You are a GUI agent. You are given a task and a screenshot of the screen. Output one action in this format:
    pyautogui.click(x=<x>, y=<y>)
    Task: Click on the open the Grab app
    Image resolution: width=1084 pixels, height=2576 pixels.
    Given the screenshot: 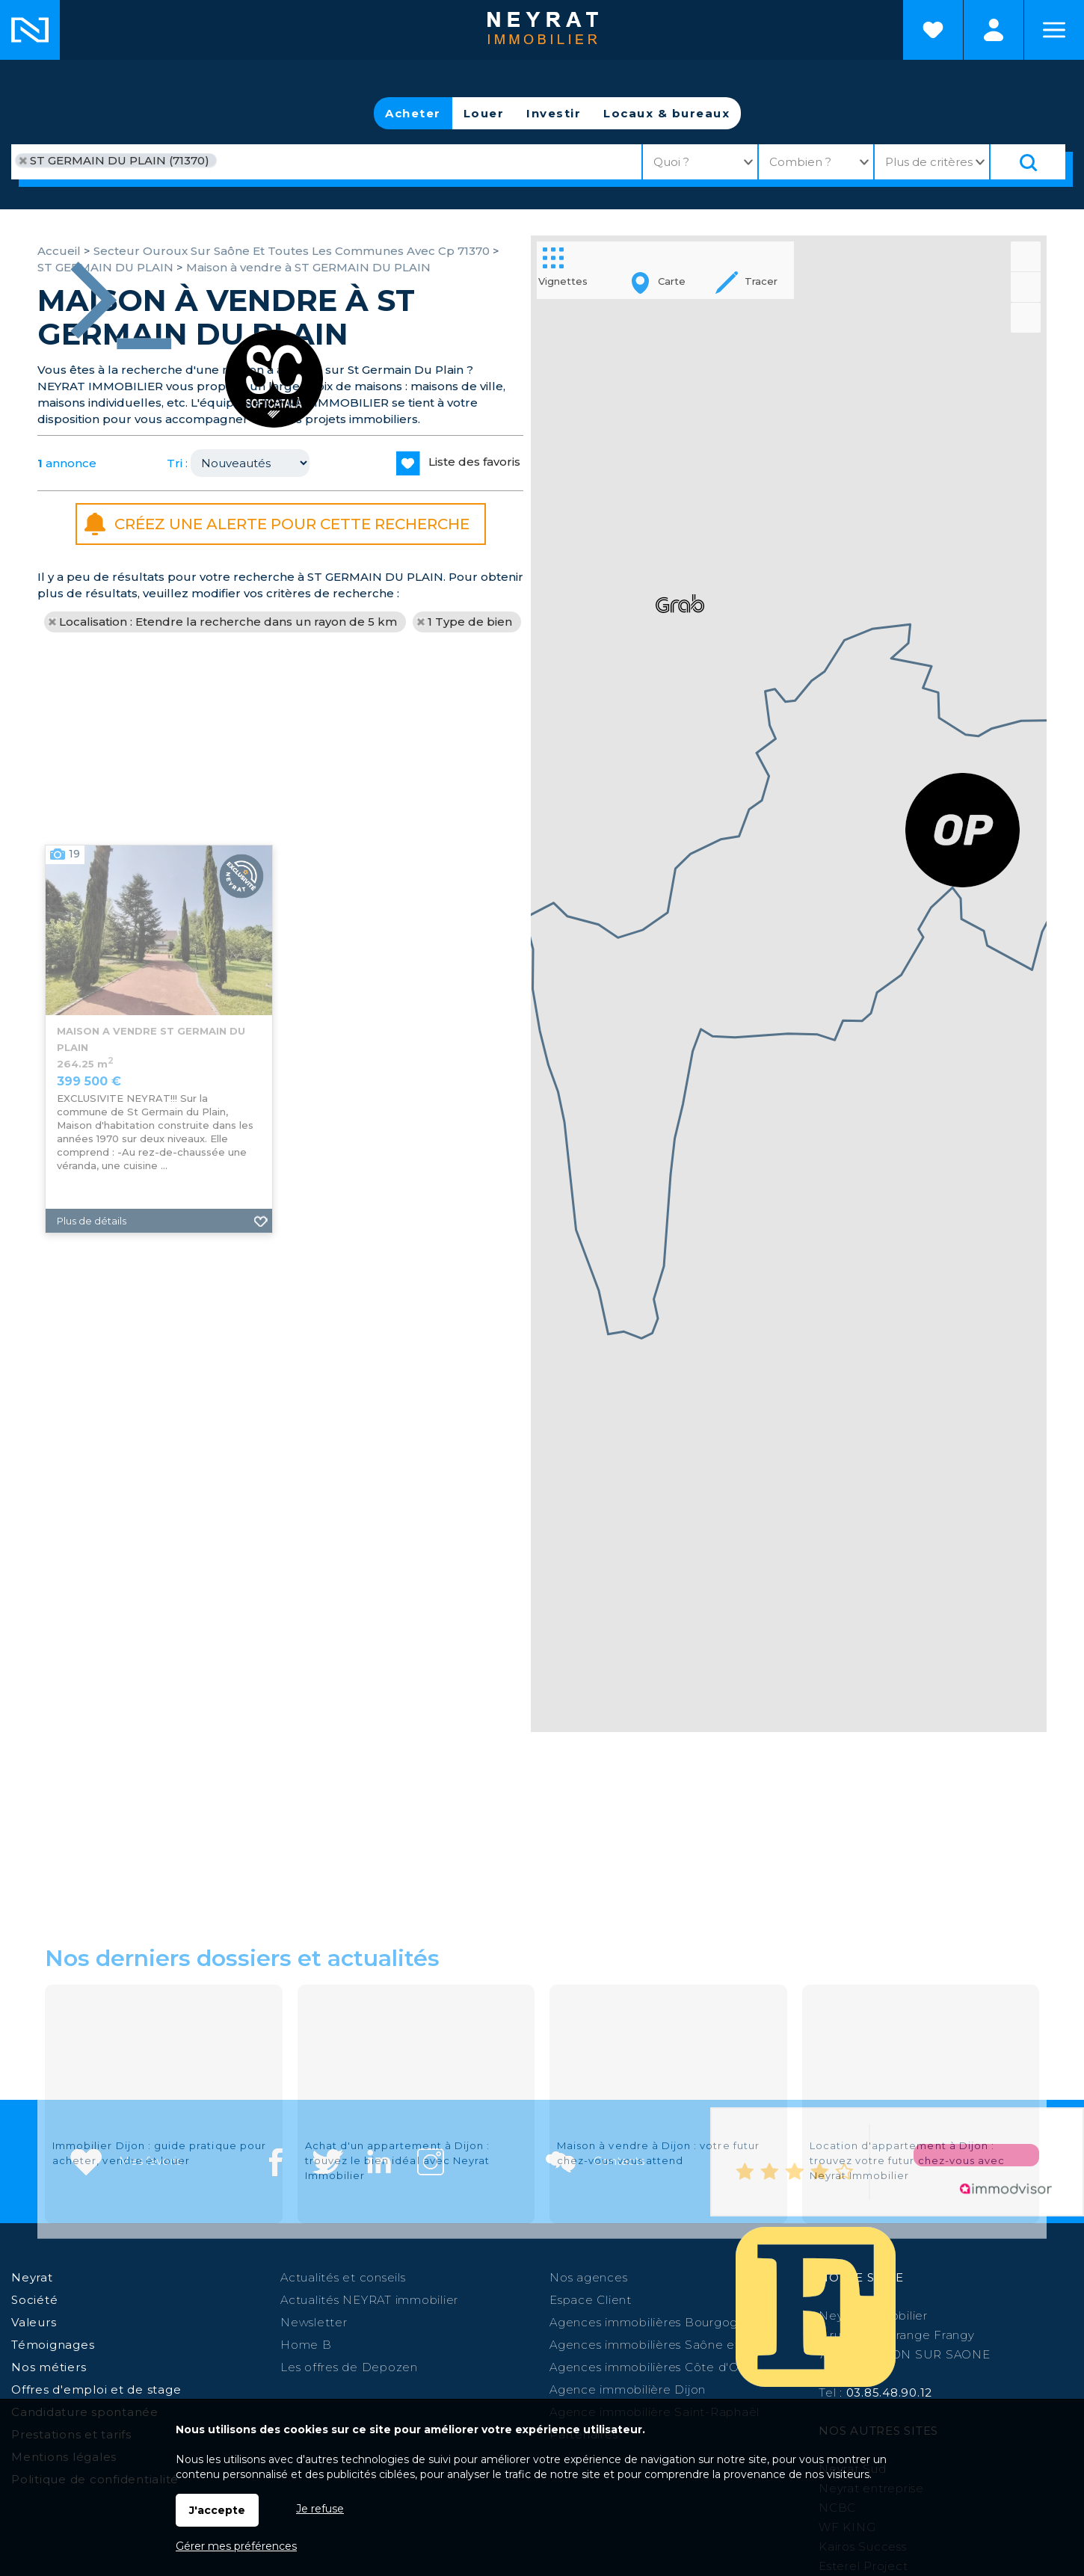 What is the action you would take?
    pyautogui.click(x=680, y=603)
    